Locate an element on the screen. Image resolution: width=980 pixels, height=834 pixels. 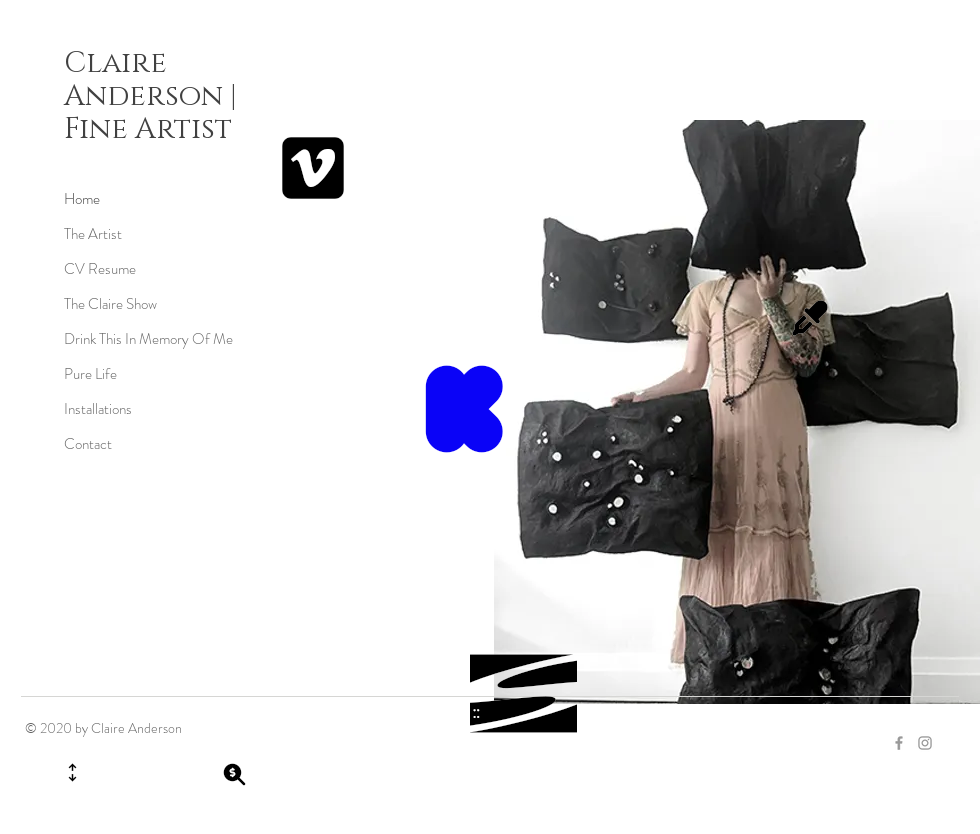
link to Kickstarter profile or campaign is located at coordinates (463, 409).